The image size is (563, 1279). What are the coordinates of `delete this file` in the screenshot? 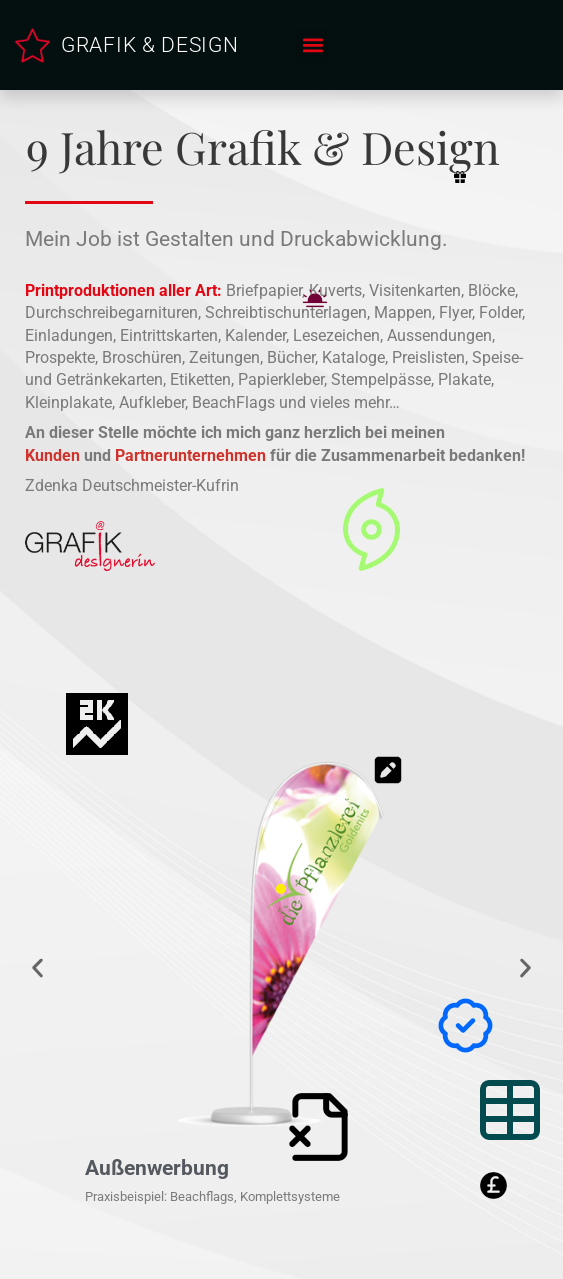 It's located at (320, 1127).